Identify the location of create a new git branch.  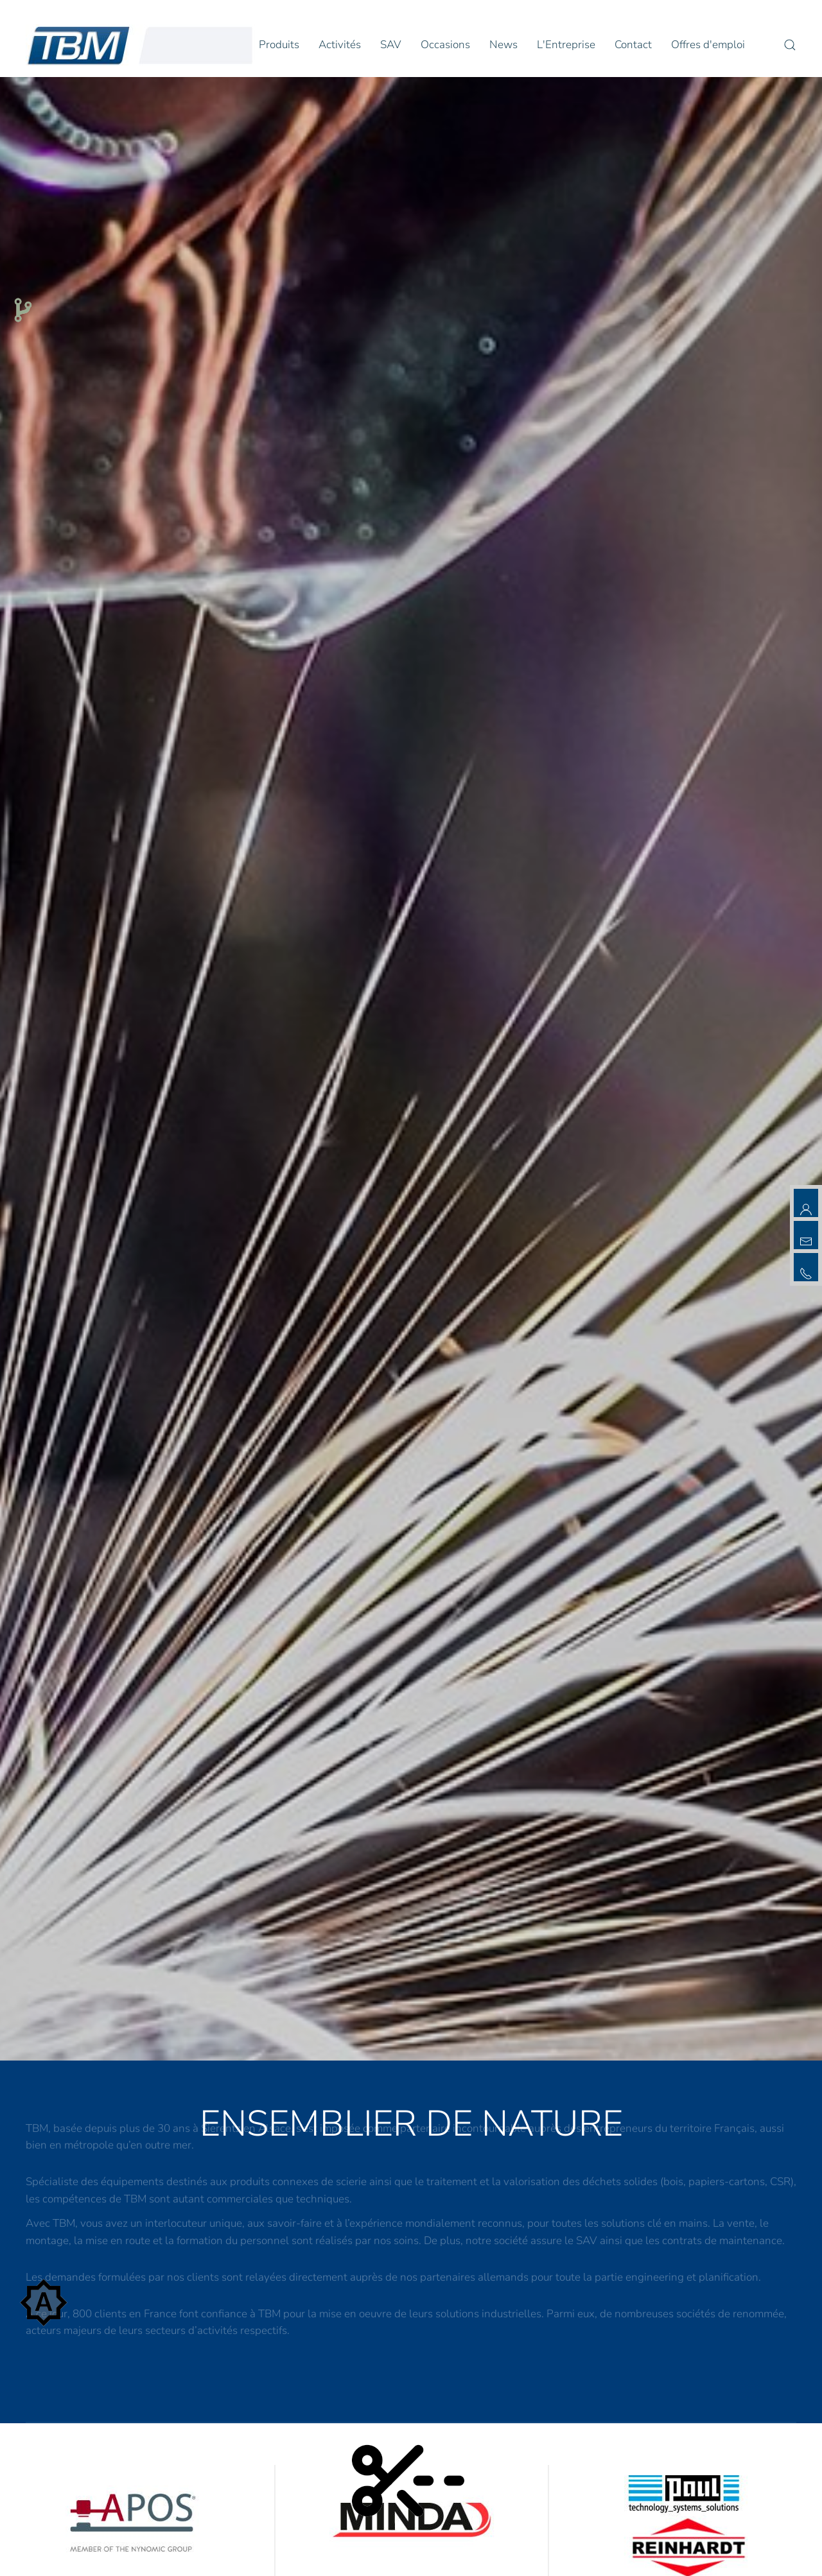
(23, 310).